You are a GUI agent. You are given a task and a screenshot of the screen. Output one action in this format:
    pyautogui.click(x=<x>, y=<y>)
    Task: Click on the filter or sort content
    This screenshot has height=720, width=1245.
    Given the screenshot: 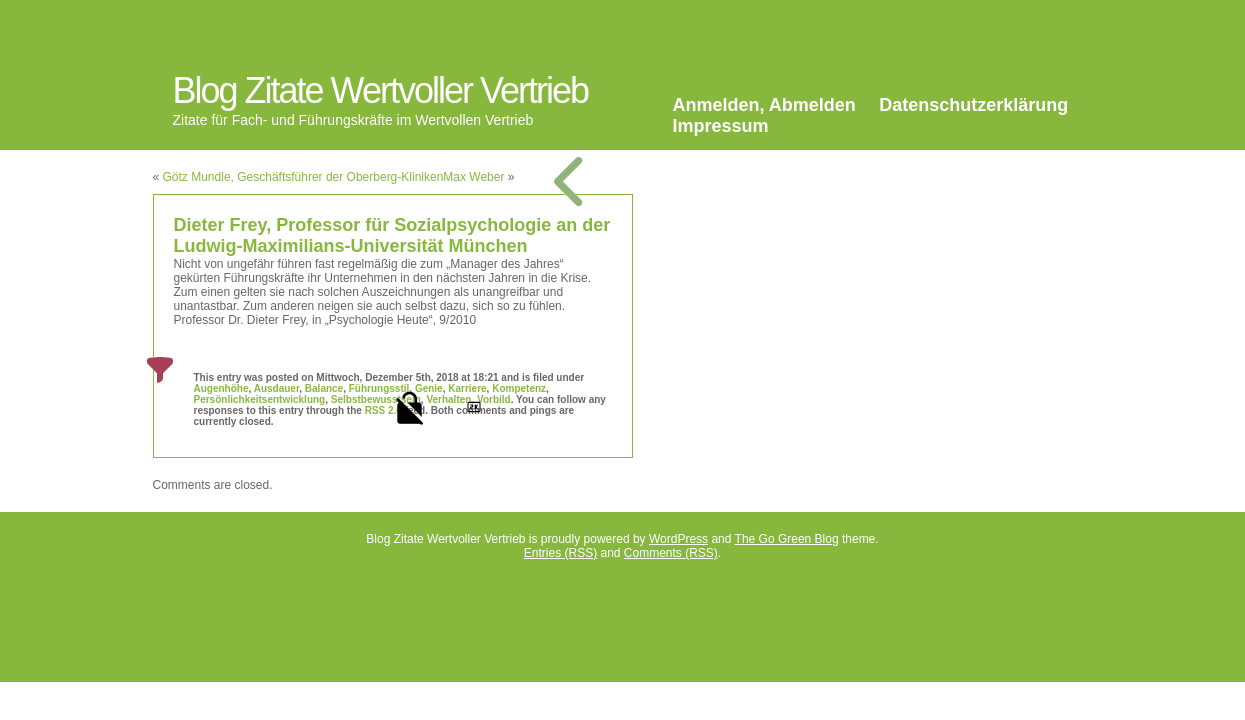 What is the action you would take?
    pyautogui.click(x=160, y=370)
    